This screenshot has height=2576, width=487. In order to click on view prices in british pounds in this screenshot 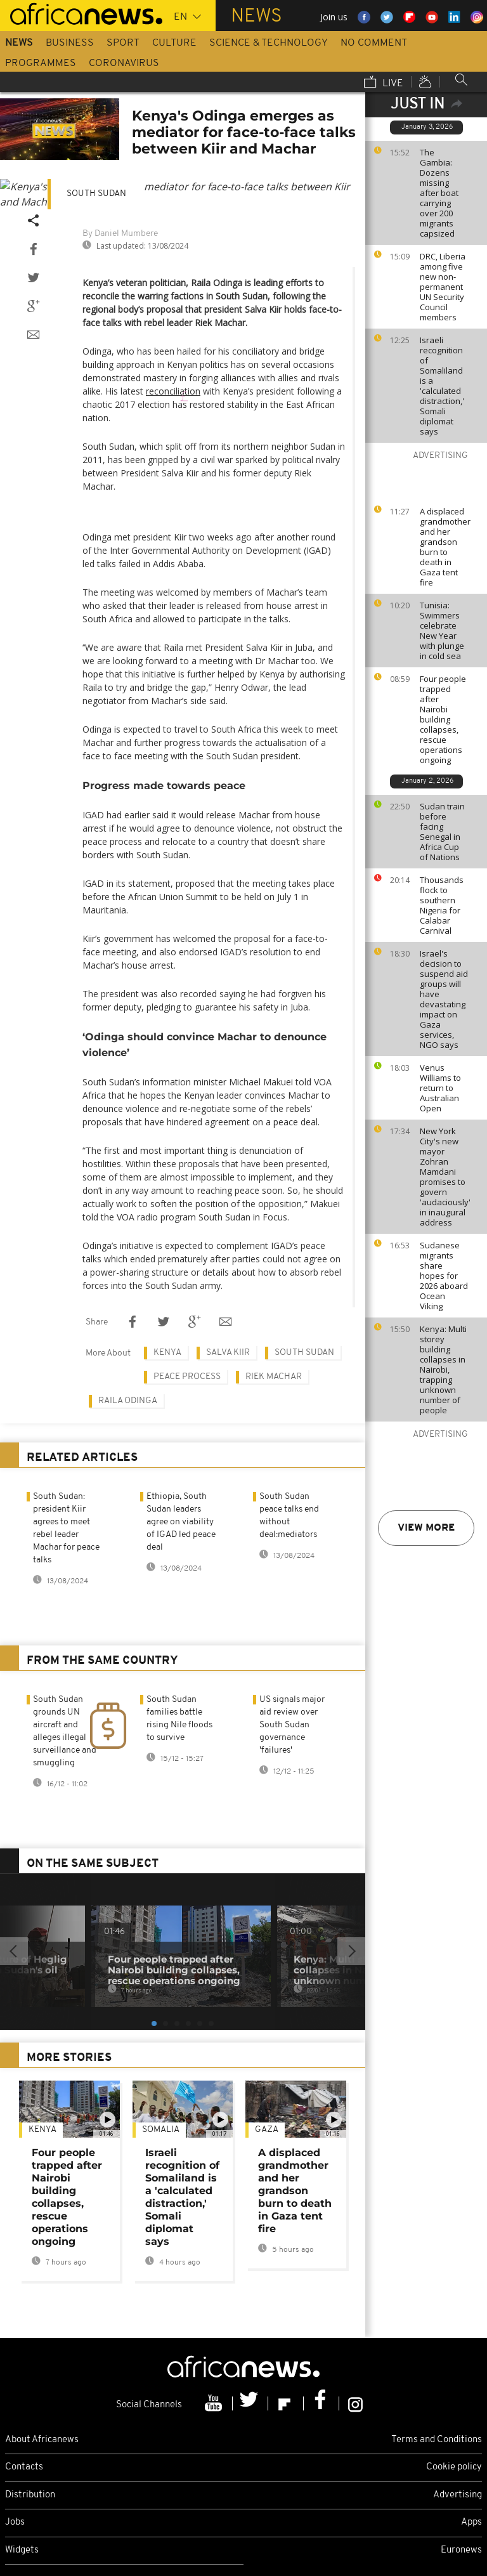, I will do `click(185, 396)`.